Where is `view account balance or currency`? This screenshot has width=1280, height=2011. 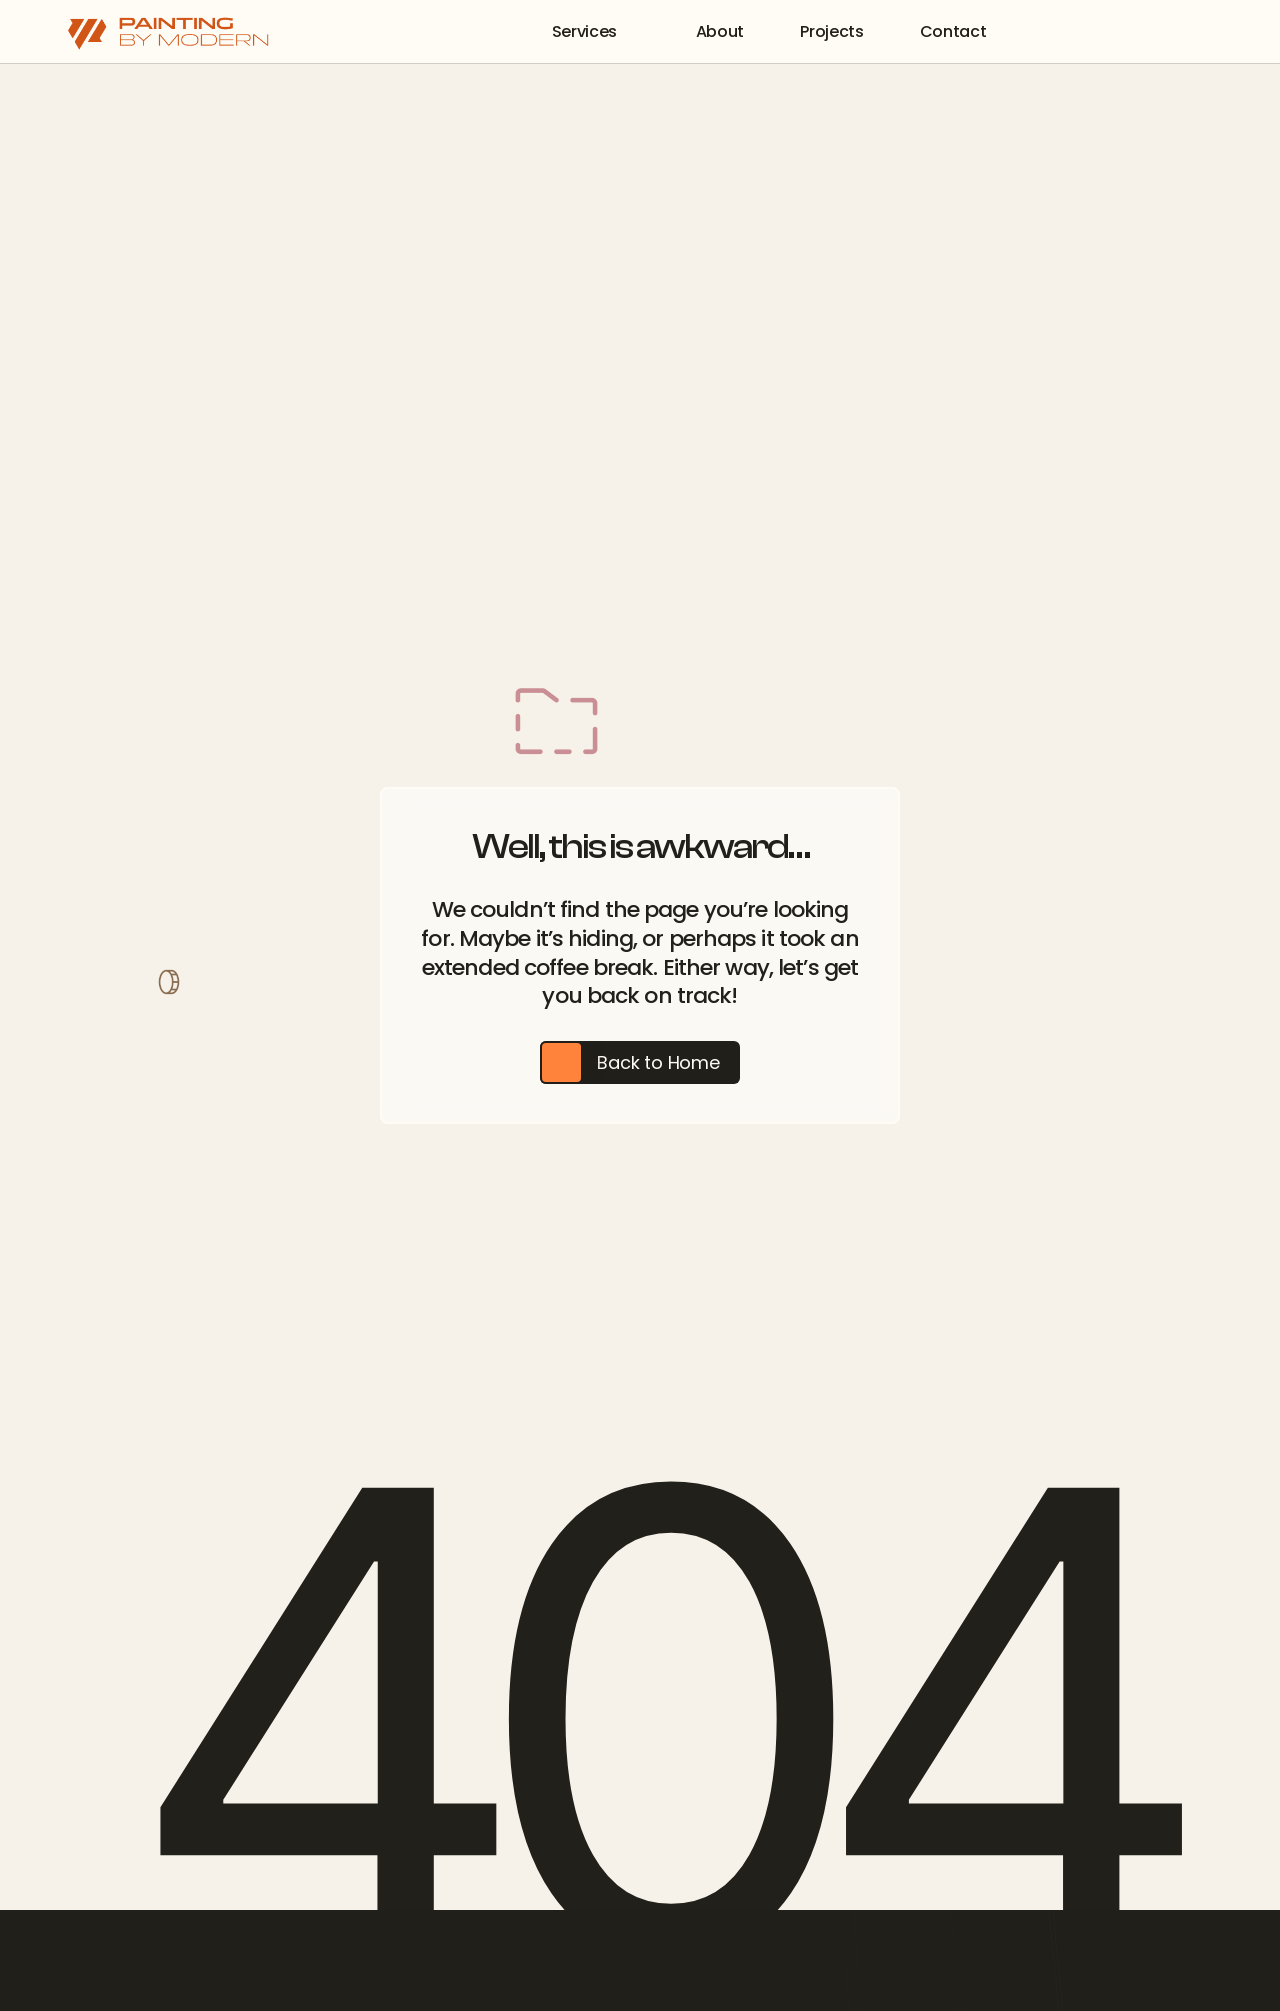
view account balance or currency is located at coordinates (169, 982).